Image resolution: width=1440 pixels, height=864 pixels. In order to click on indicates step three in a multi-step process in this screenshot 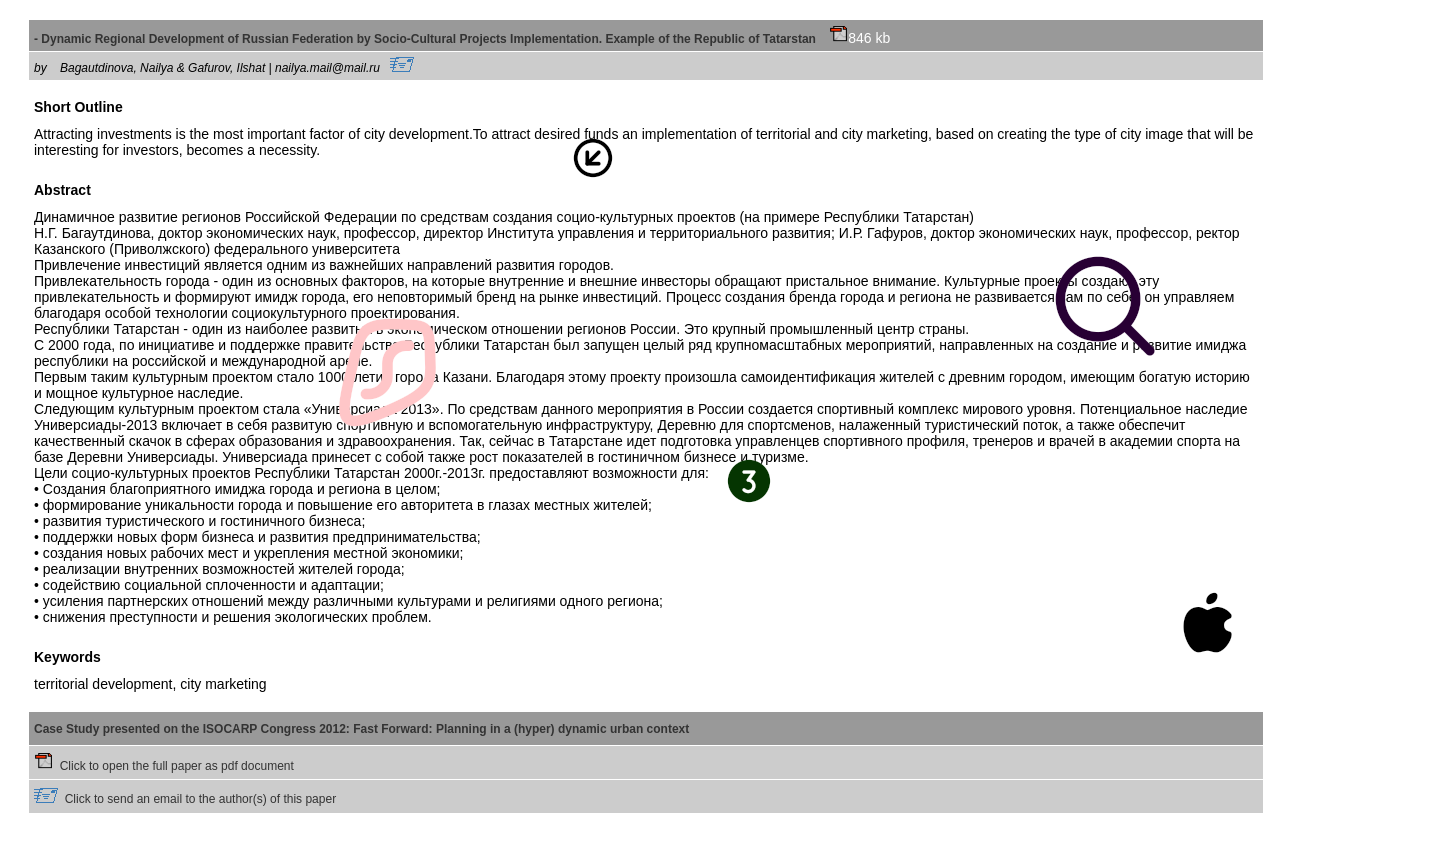, I will do `click(749, 481)`.